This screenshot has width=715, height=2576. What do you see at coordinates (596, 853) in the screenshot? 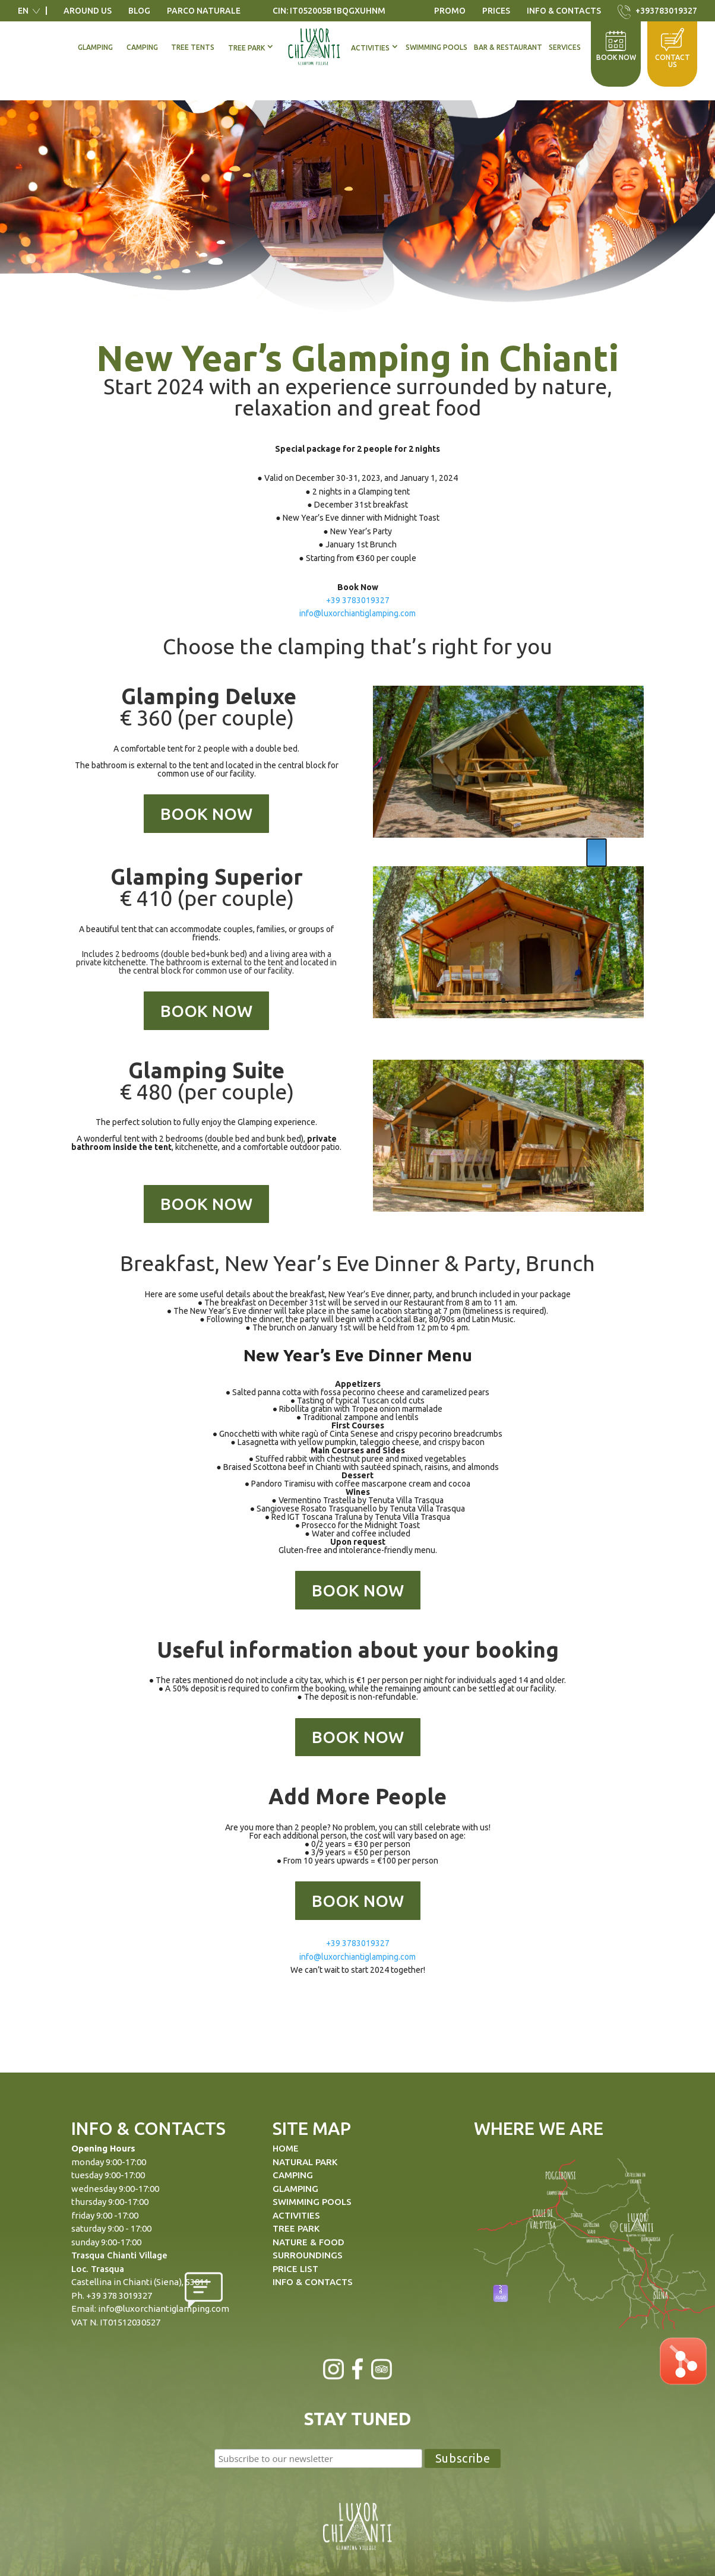
I see `iPad Air M2 device icon` at bounding box center [596, 853].